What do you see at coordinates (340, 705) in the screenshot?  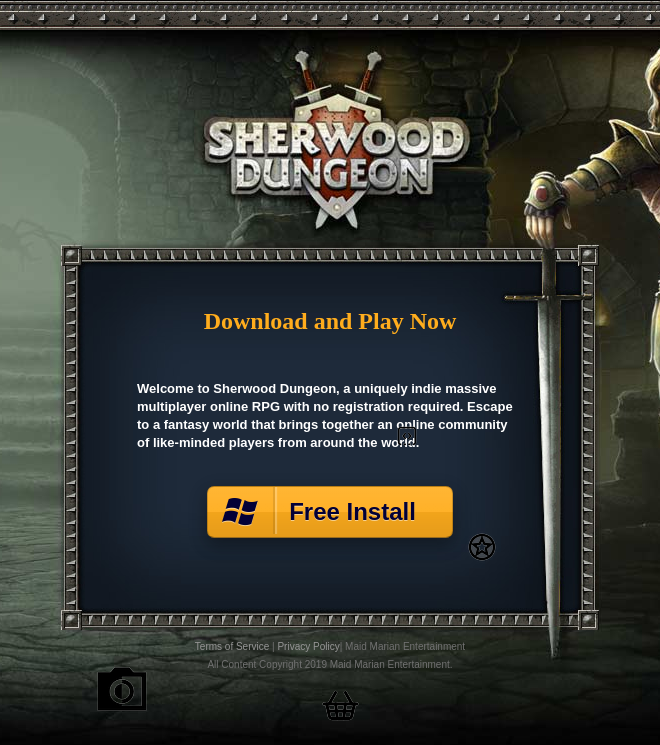 I see `view your shopping basket` at bounding box center [340, 705].